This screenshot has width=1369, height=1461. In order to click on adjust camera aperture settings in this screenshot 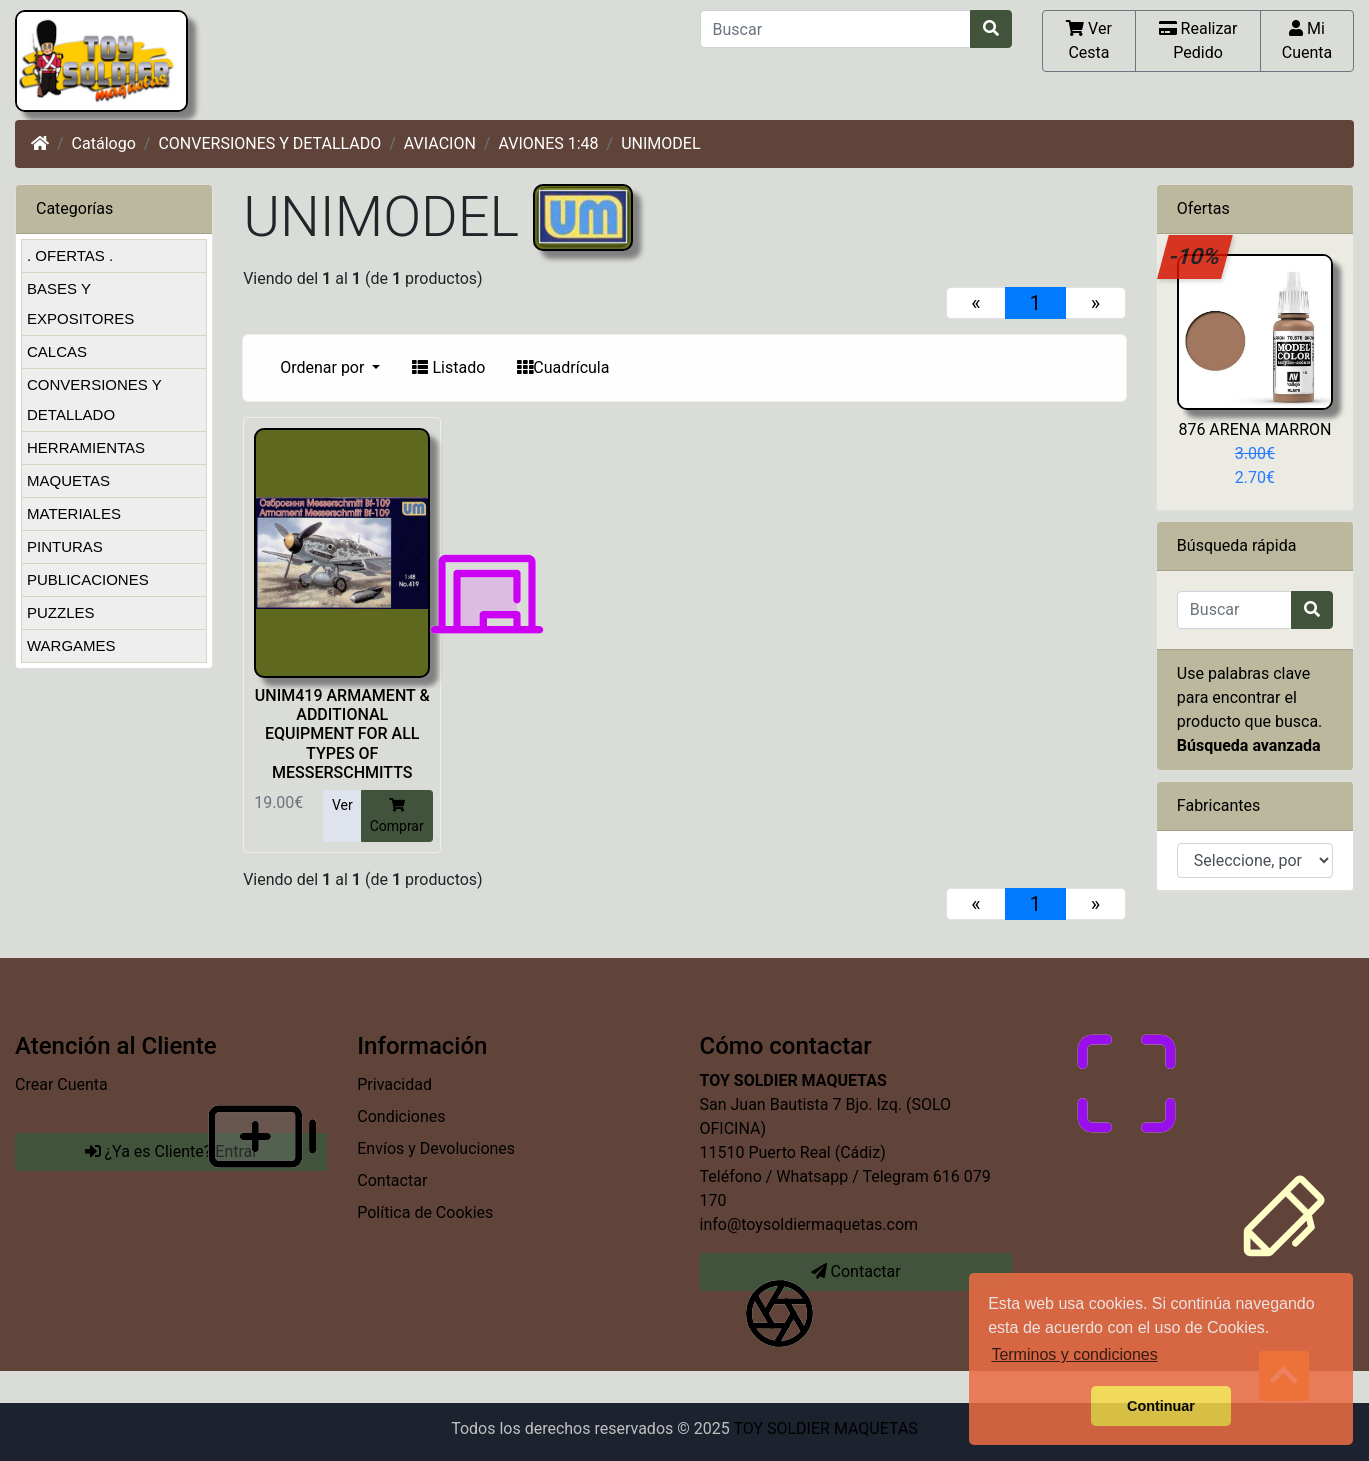, I will do `click(779, 1313)`.